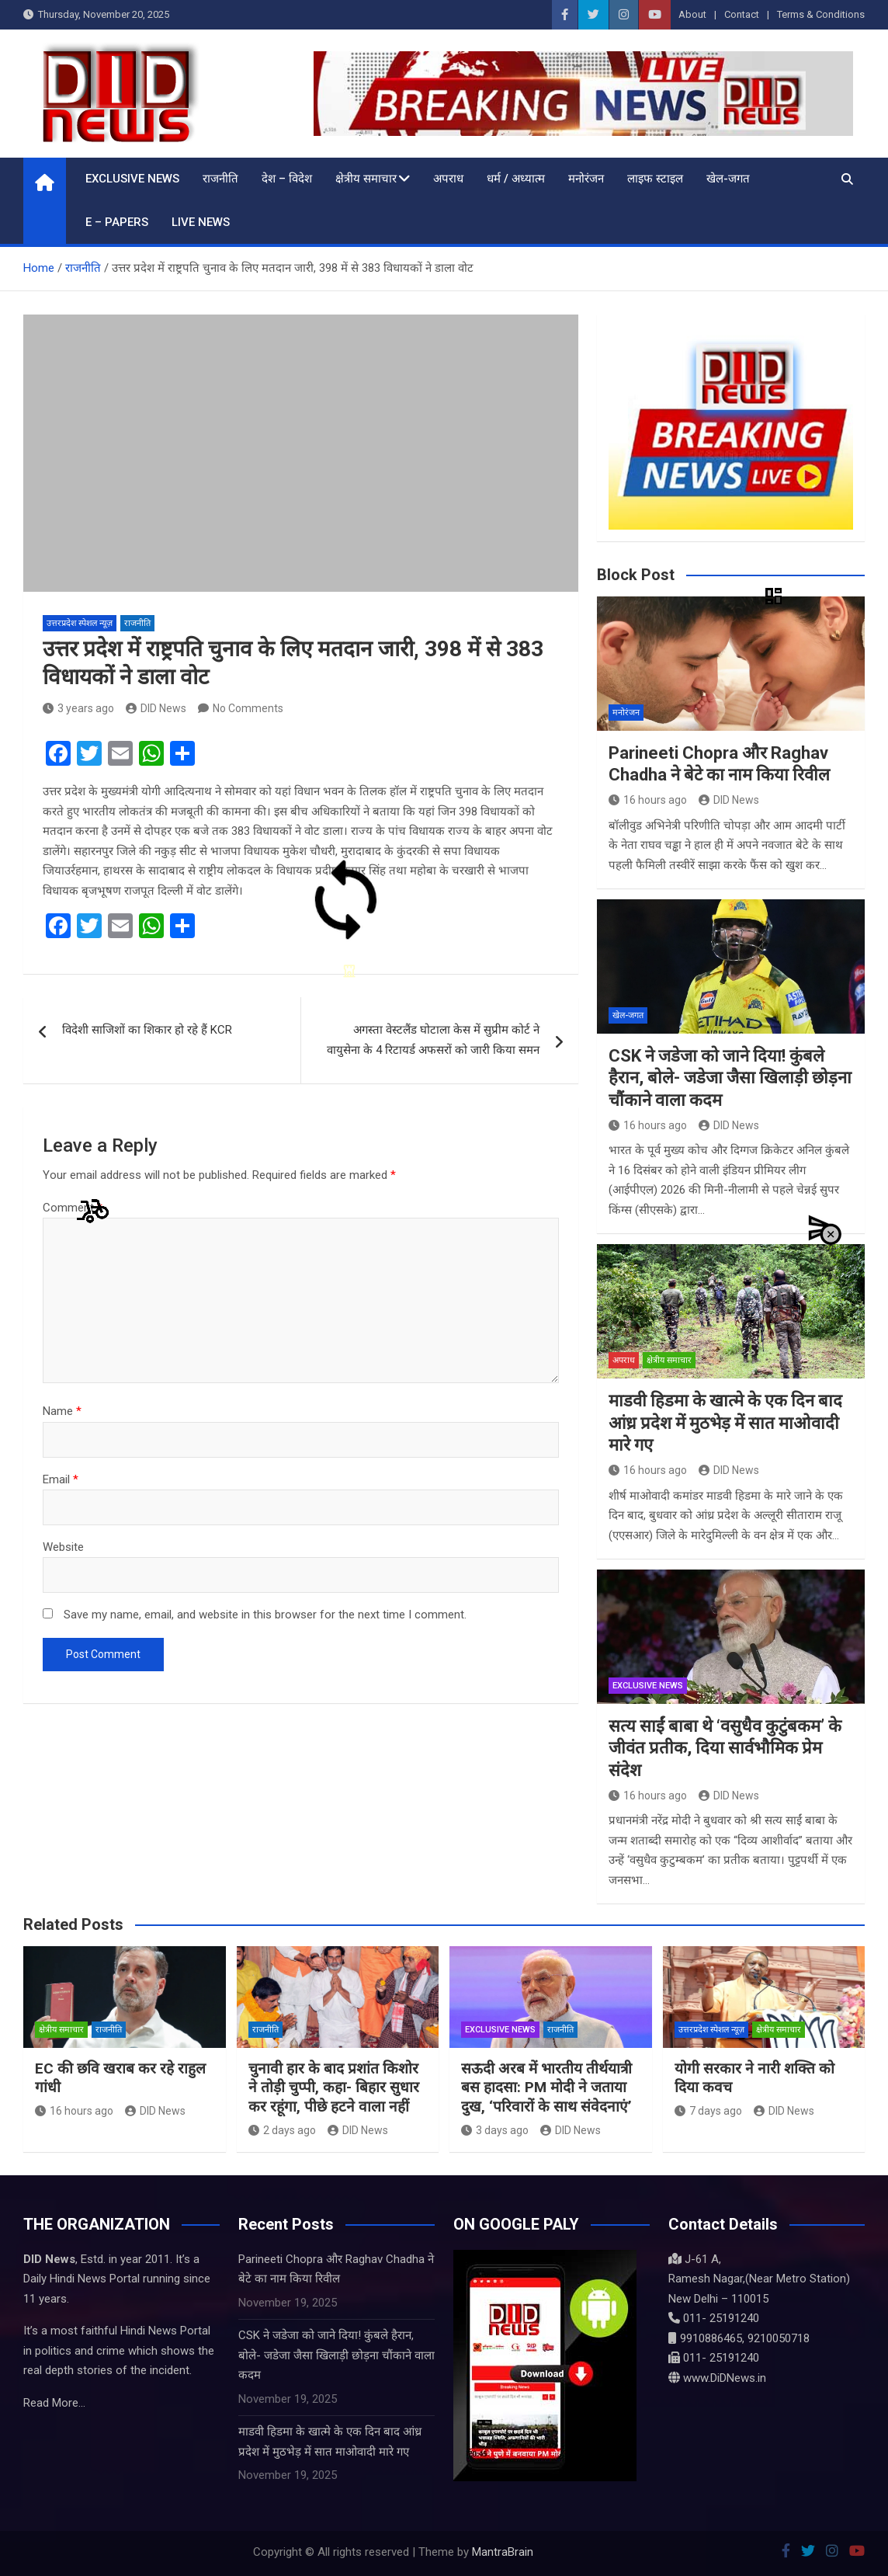 This screenshot has width=888, height=2576. I want to click on repeat or loop playback, so click(345, 899).